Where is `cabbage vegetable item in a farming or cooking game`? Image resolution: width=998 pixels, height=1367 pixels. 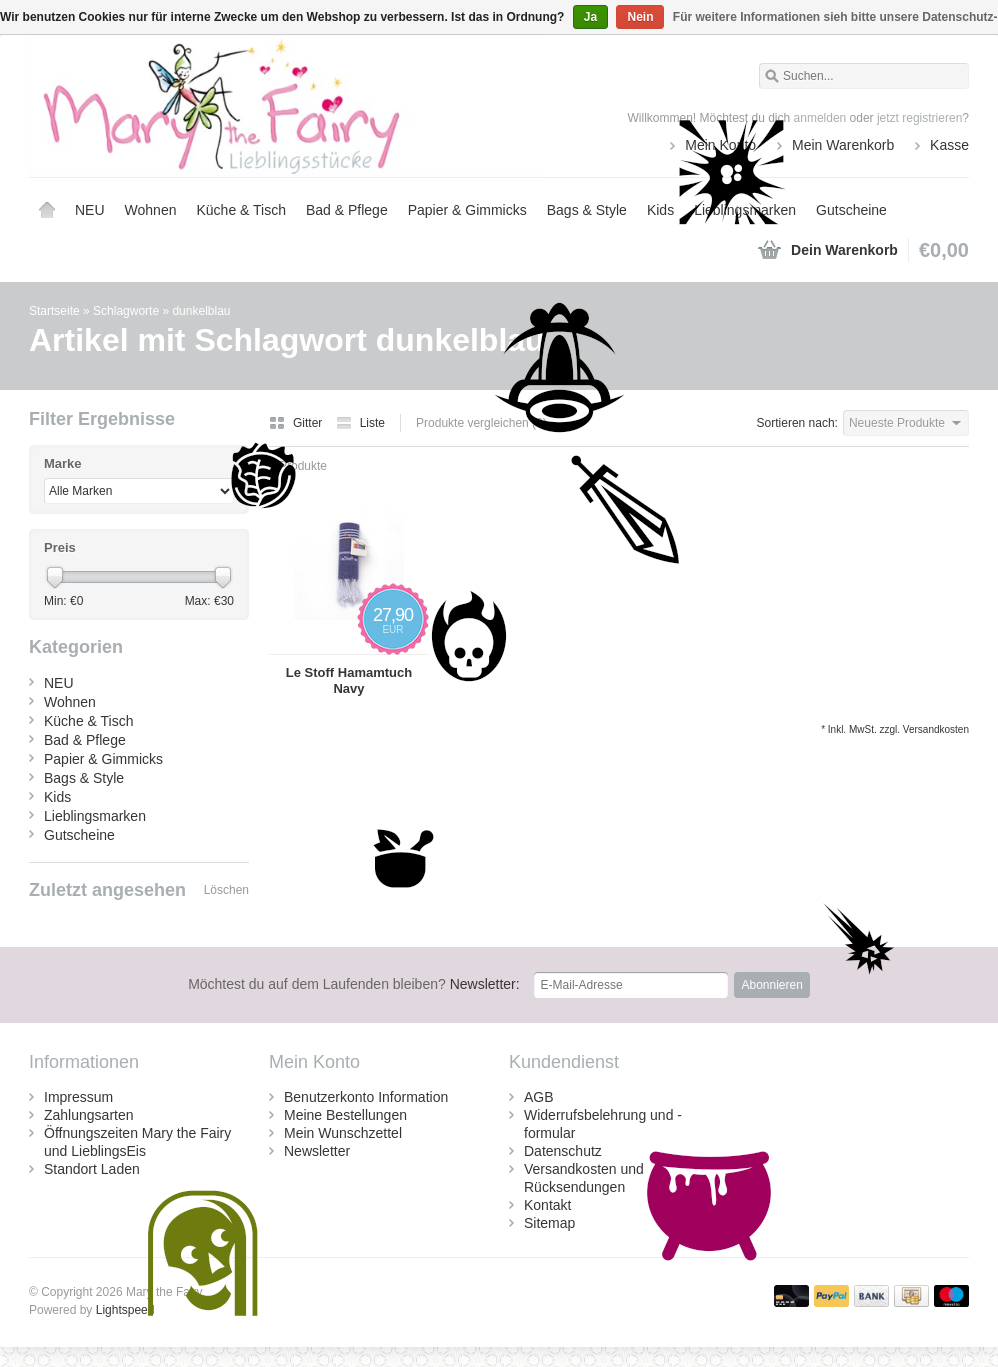
cabbage vegetable item in a farming or cooking game is located at coordinates (263, 475).